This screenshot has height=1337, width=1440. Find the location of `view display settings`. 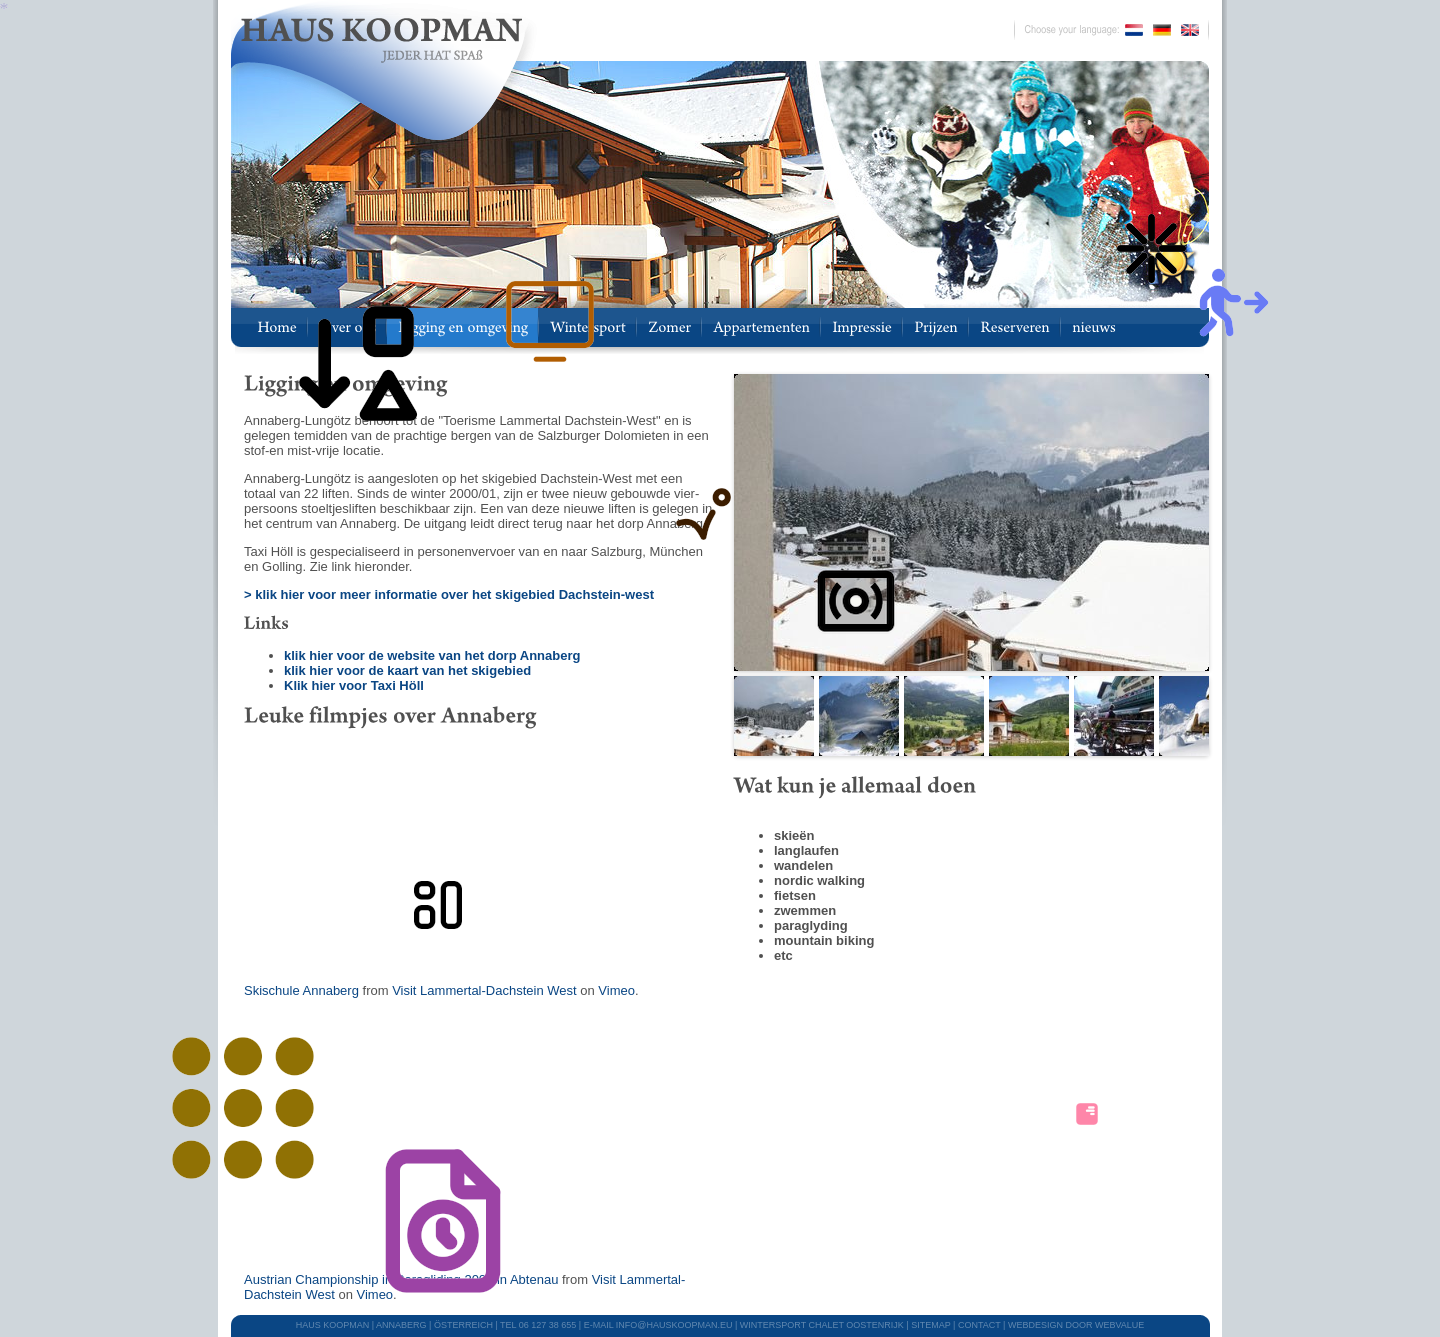

view display settings is located at coordinates (550, 318).